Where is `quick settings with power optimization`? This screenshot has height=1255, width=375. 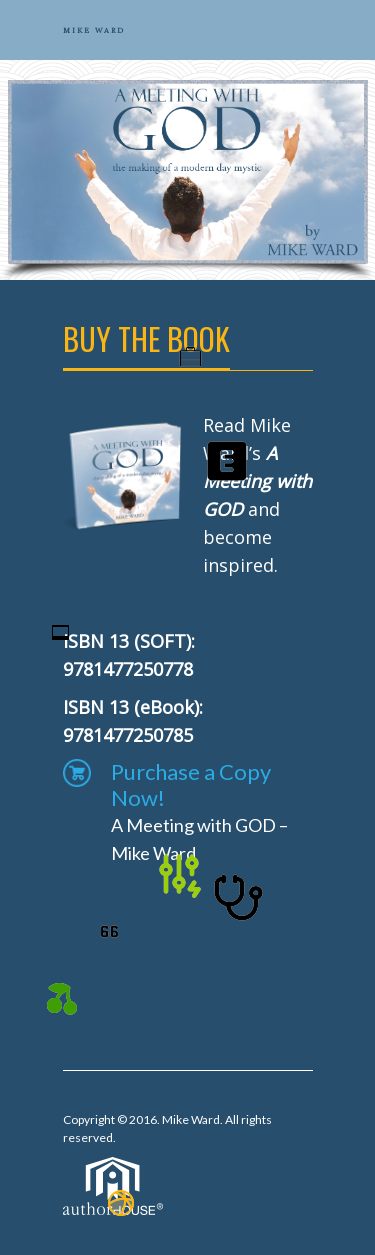
quick settings with power optimization is located at coordinates (179, 874).